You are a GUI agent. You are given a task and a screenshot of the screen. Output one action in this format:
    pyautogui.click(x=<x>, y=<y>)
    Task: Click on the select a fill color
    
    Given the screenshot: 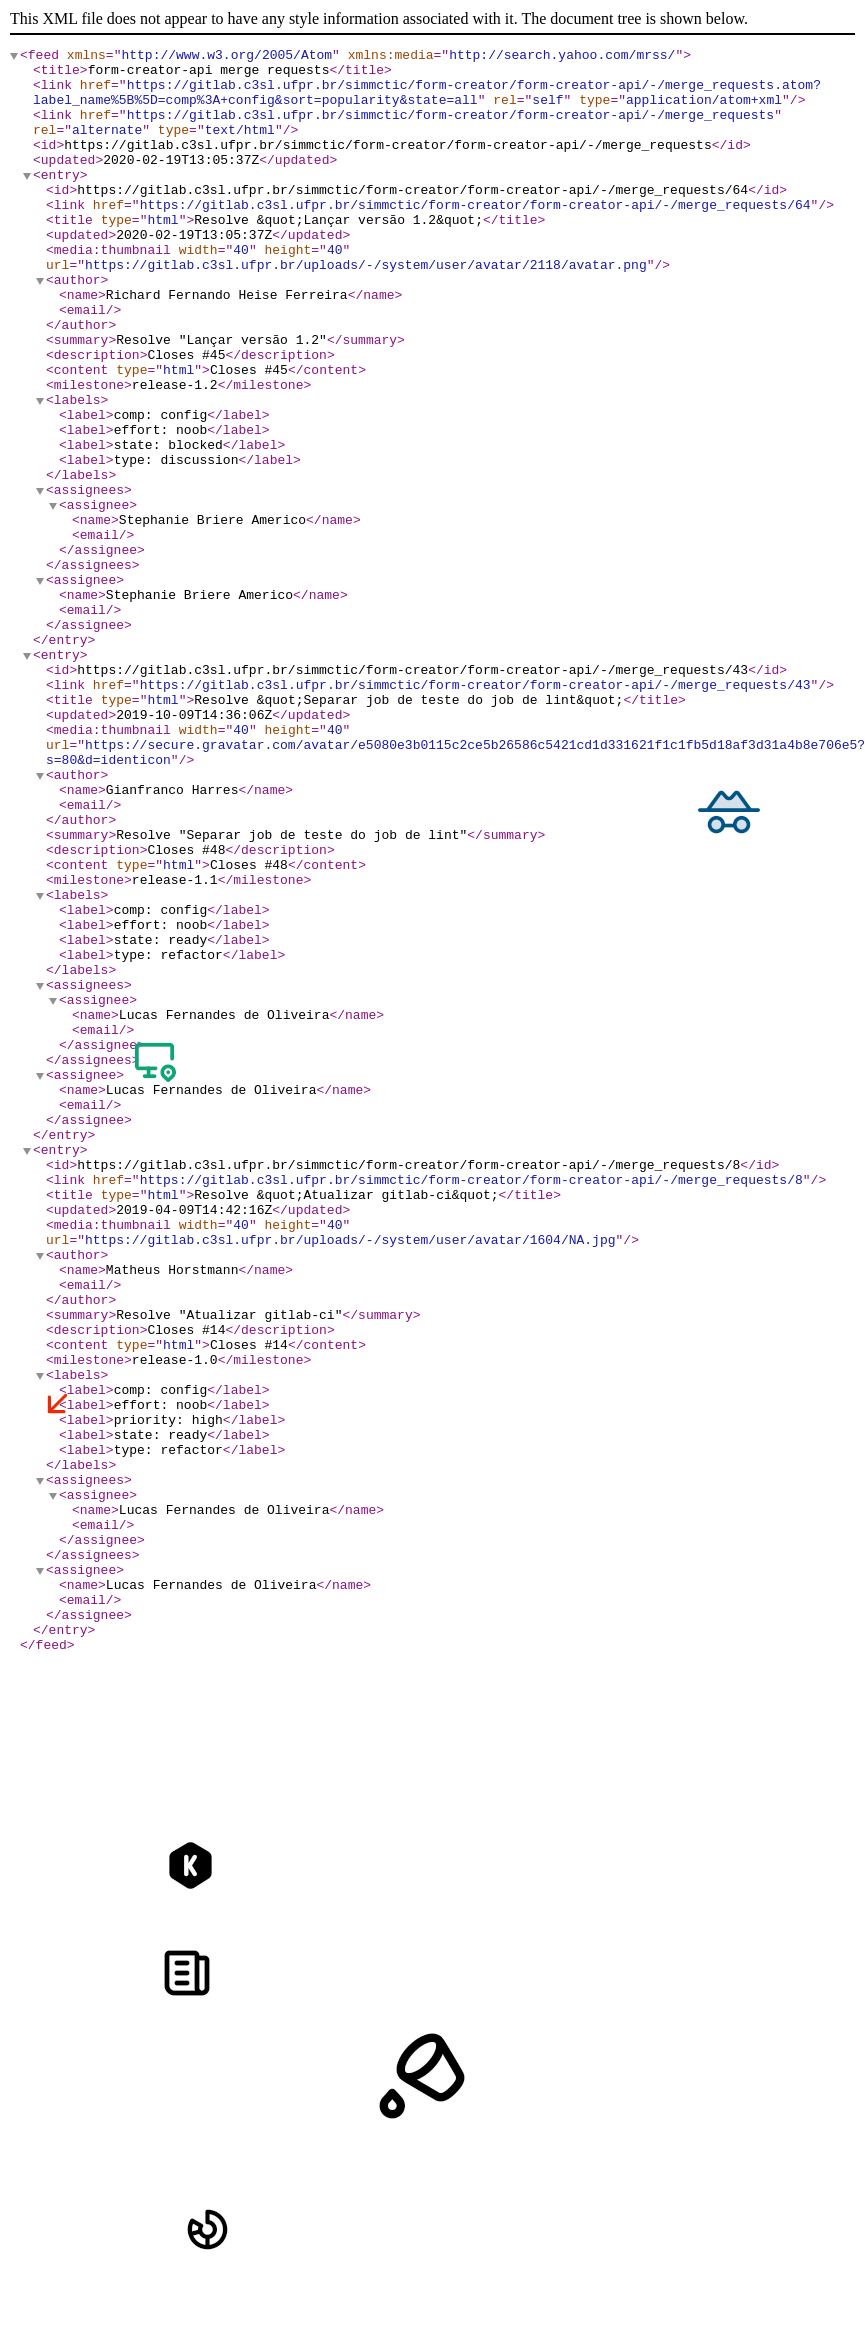 What is the action you would take?
    pyautogui.click(x=422, y=2076)
    